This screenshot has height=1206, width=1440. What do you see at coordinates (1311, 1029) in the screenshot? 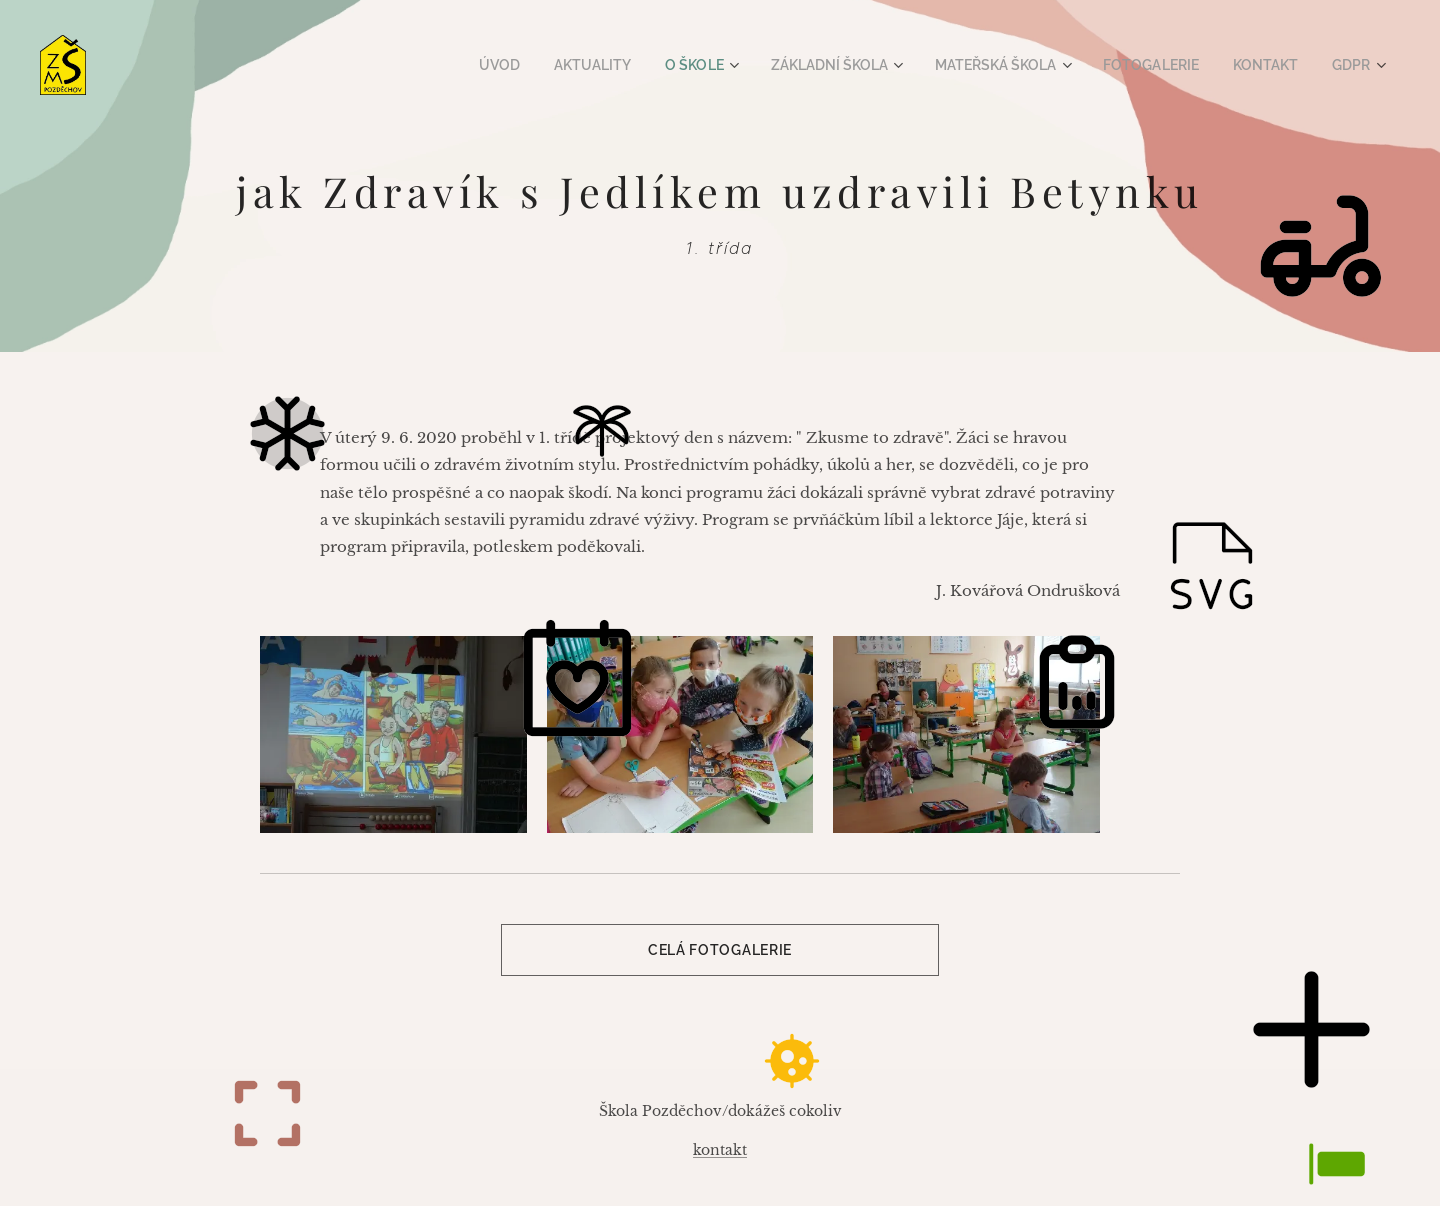
I see `add a new item` at bounding box center [1311, 1029].